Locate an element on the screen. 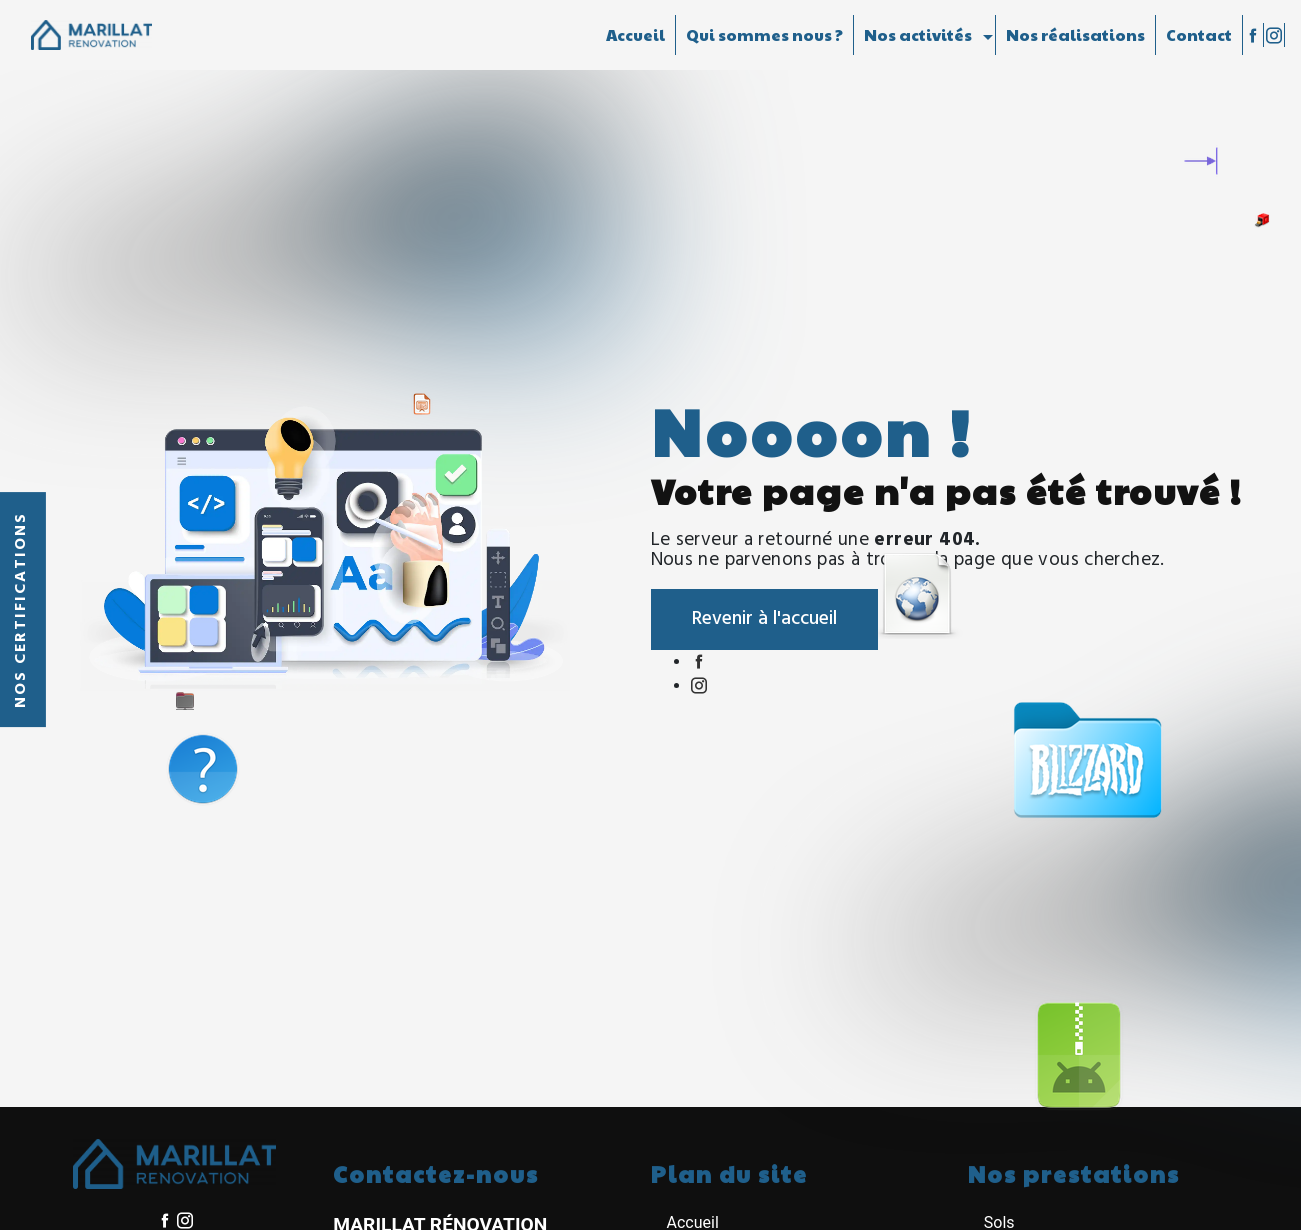 The height and width of the screenshot is (1230, 1301). open a libreoffice impress presentation template is located at coordinates (422, 404).